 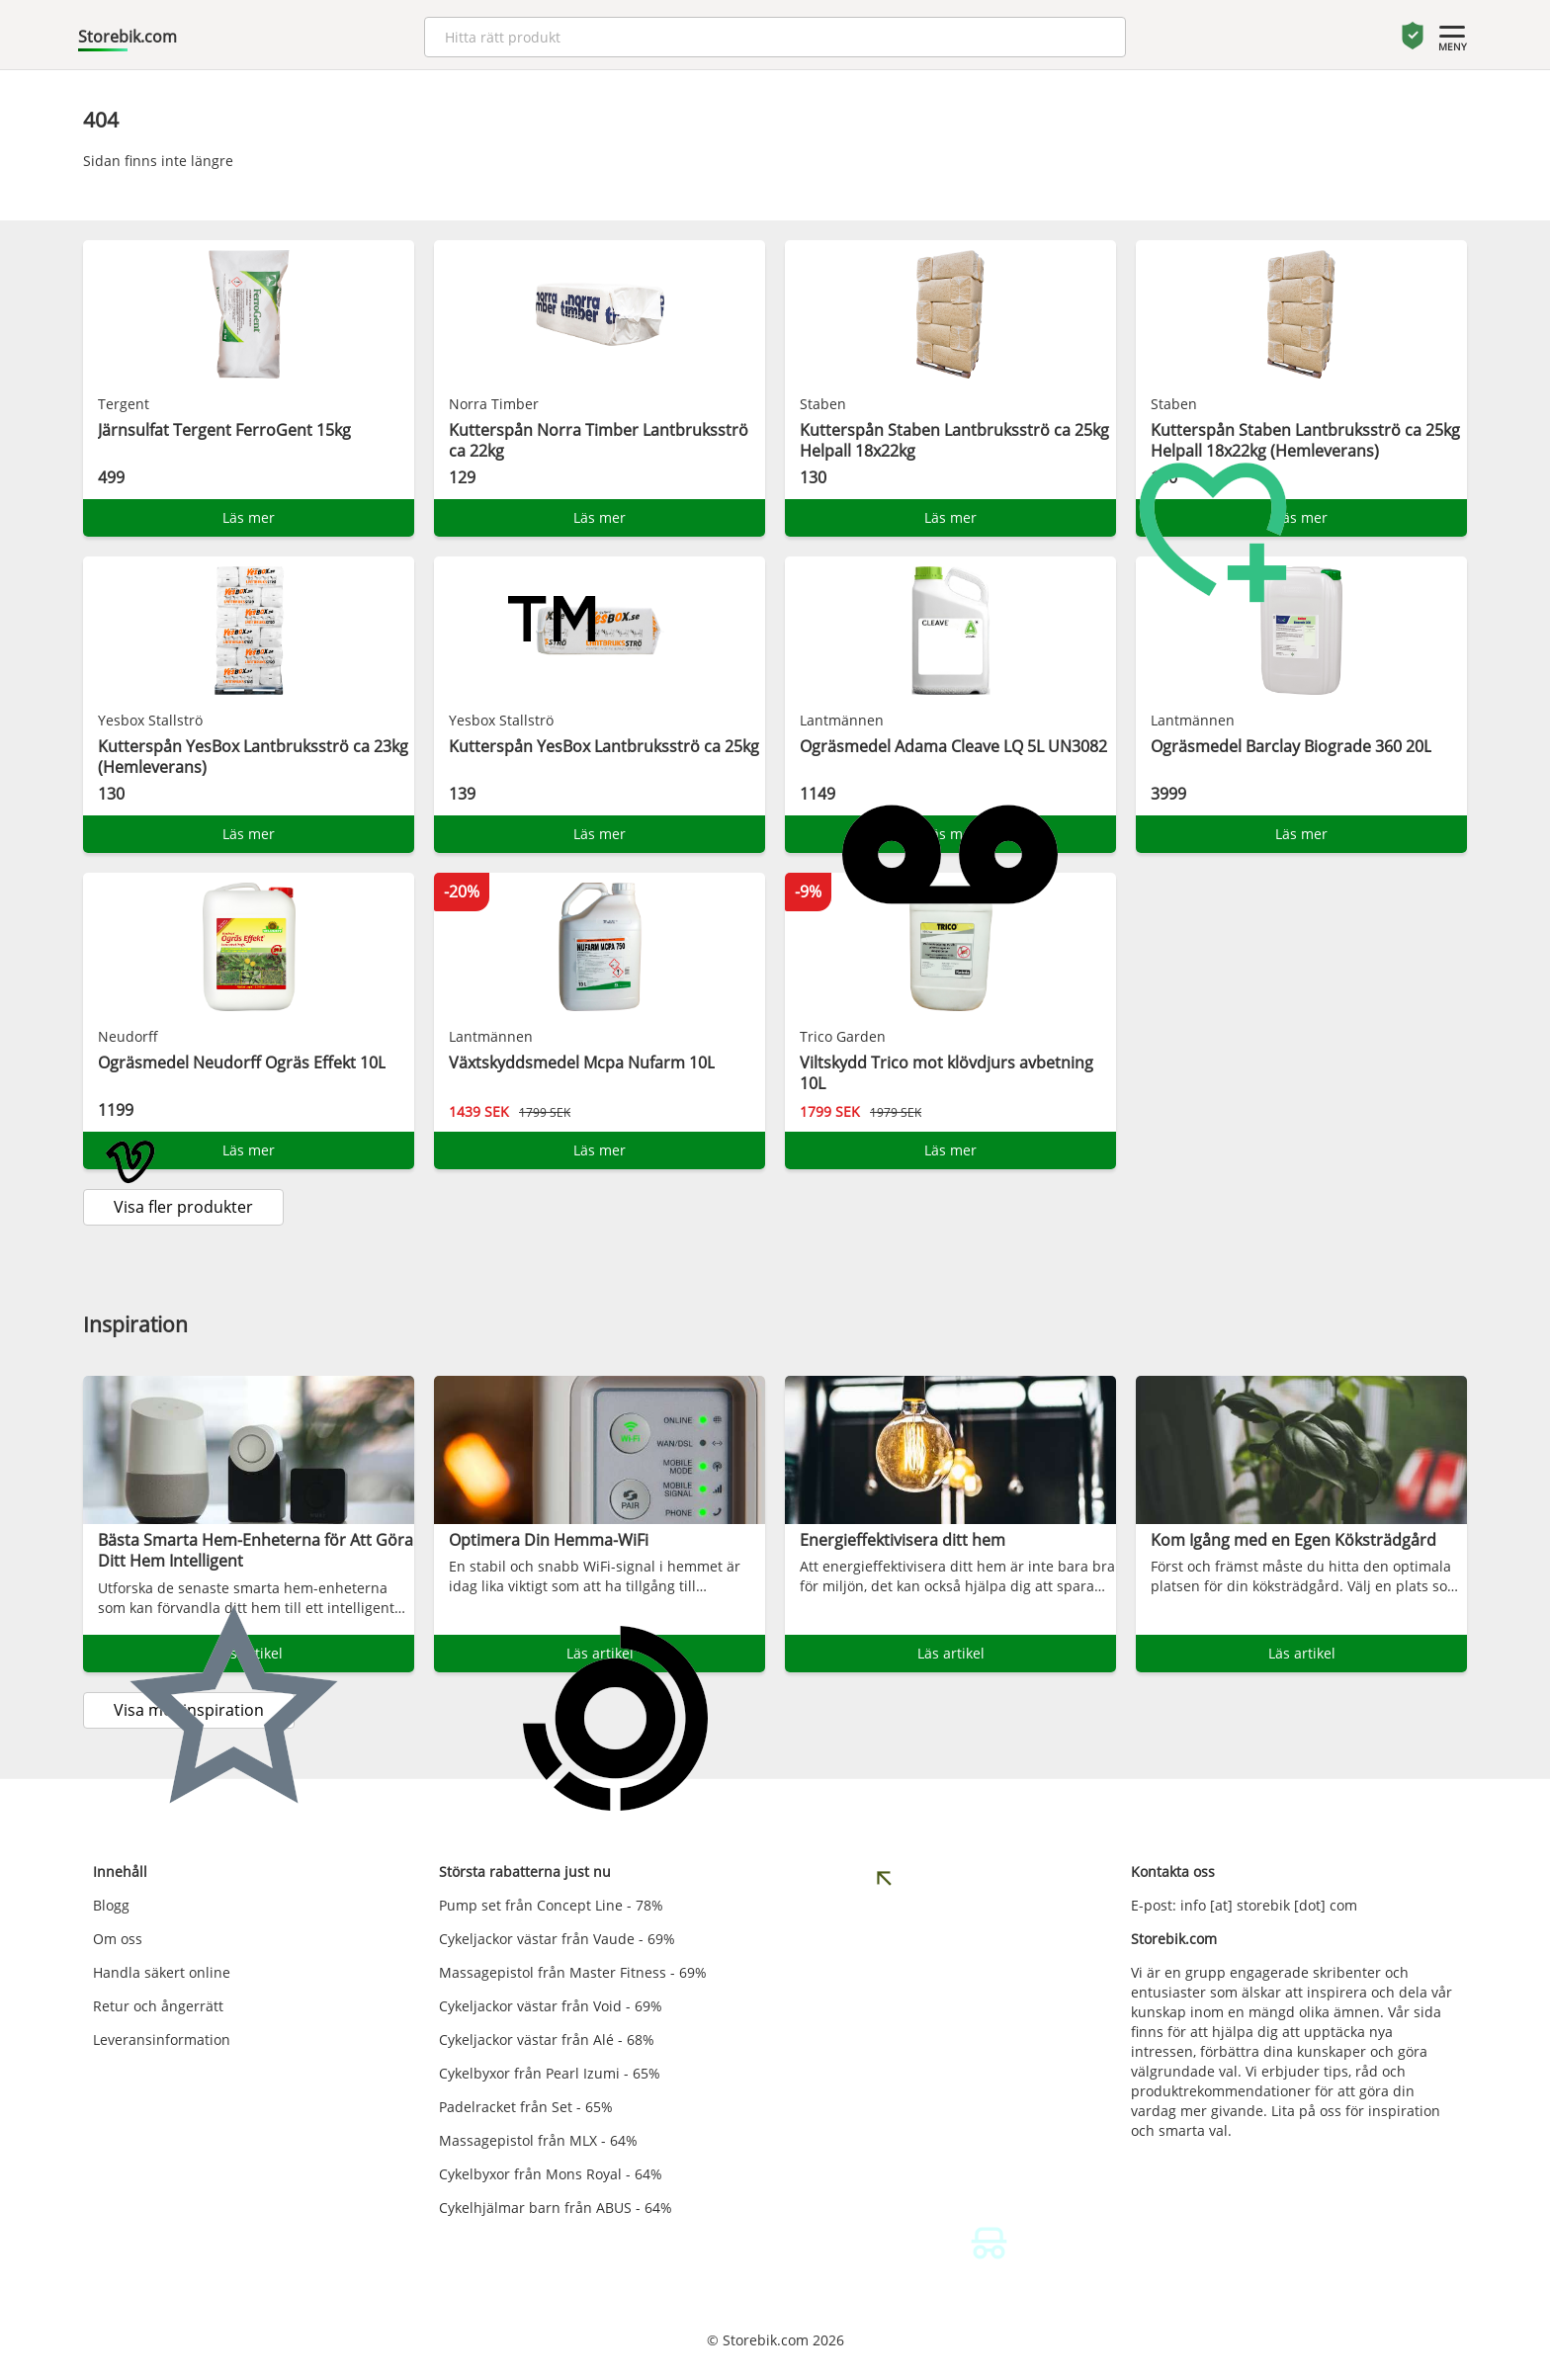 What do you see at coordinates (989, 2243) in the screenshot?
I see `incognito or private browsing mode` at bounding box center [989, 2243].